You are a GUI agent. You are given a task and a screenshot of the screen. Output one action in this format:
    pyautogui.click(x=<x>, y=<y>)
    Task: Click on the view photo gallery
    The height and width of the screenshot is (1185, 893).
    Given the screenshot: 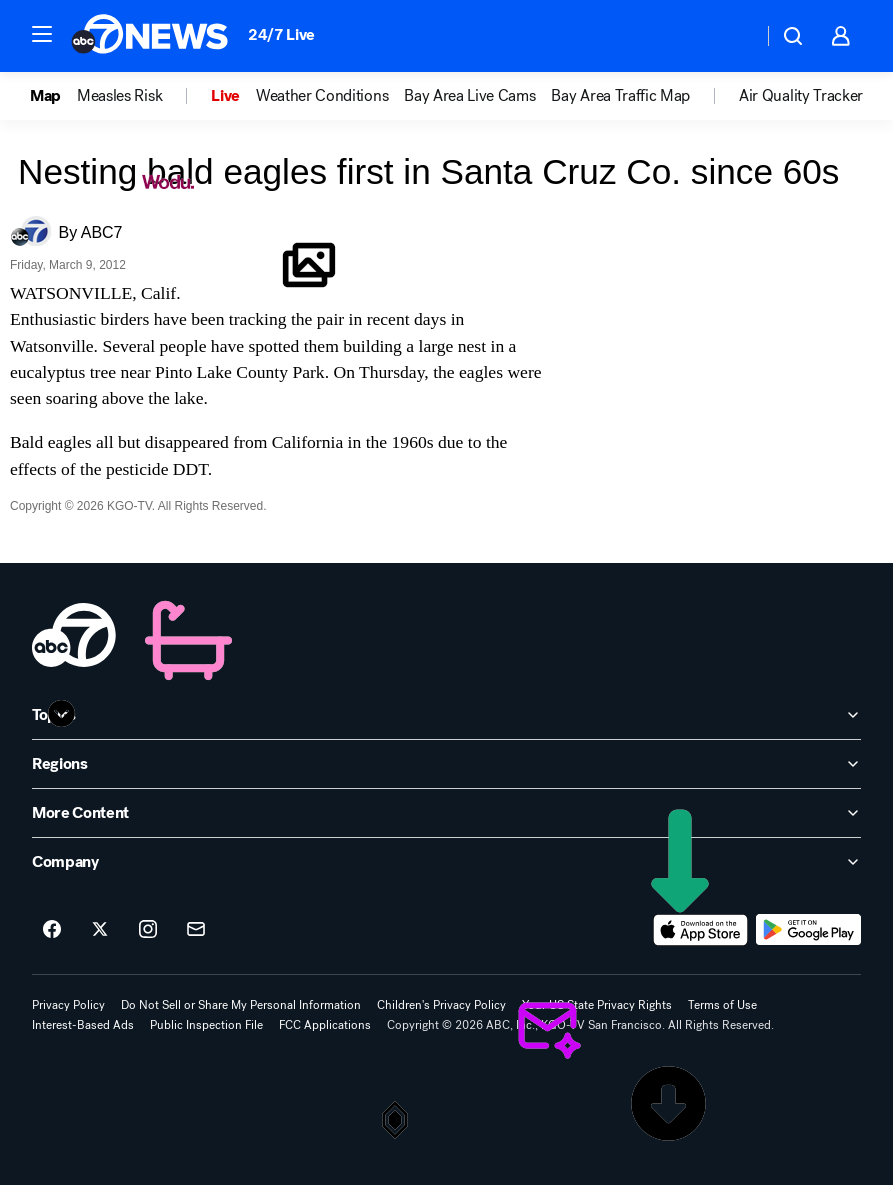 What is the action you would take?
    pyautogui.click(x=309, y=265)
    